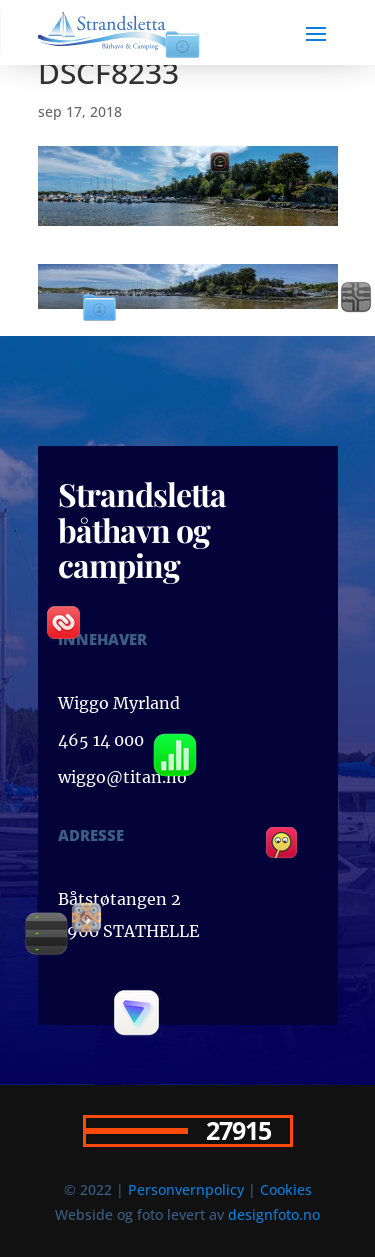 The height and width of the screenshot is (1257, 375). Describe the element at coordinates (63, 622) in the screenshot. I see `open authy for two-factor authentication codes` at that location.